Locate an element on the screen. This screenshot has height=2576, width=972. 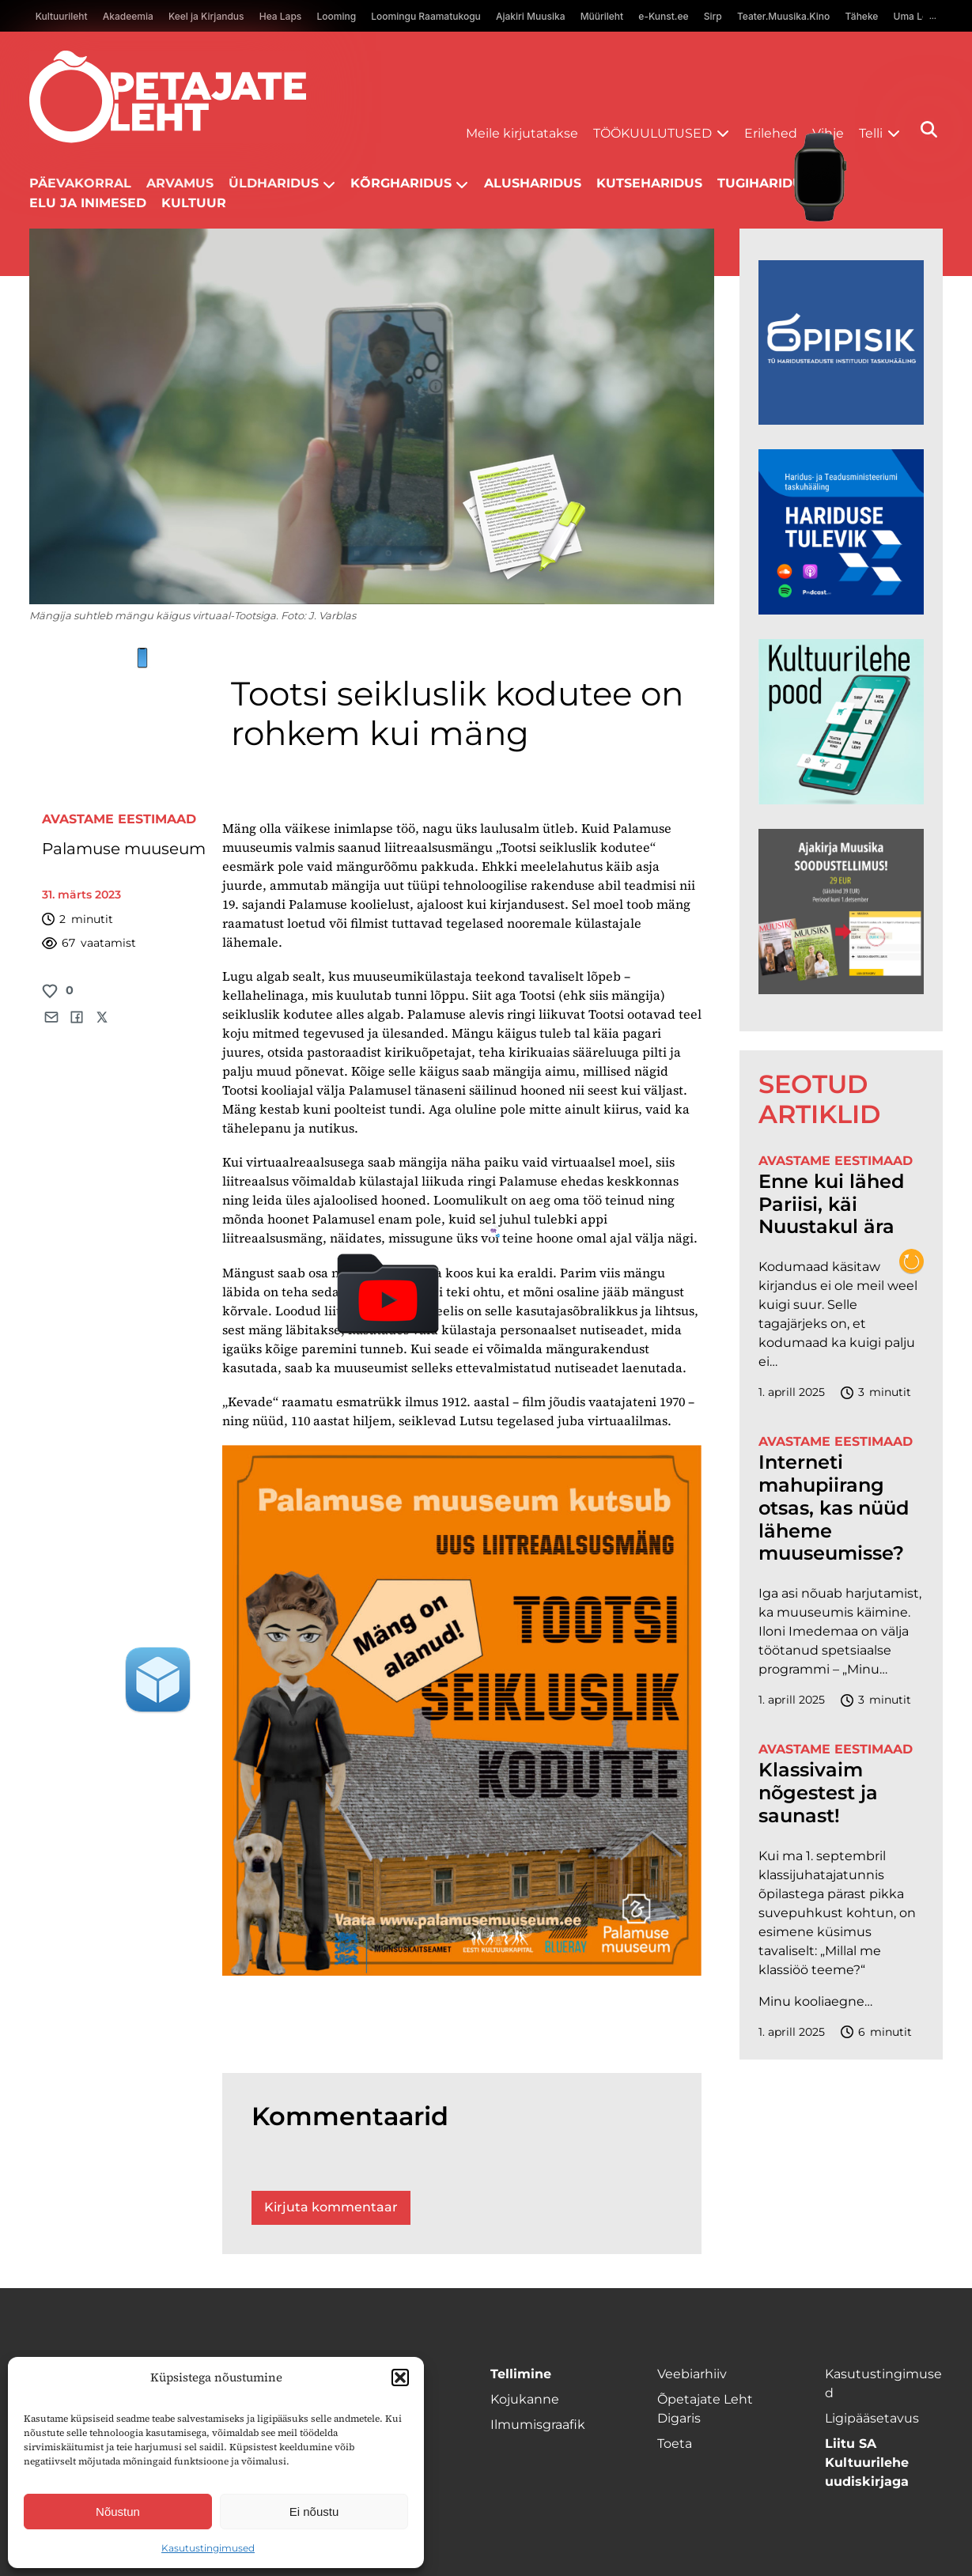
apple watch series 7 device icon is located at coordinates (819, 177).